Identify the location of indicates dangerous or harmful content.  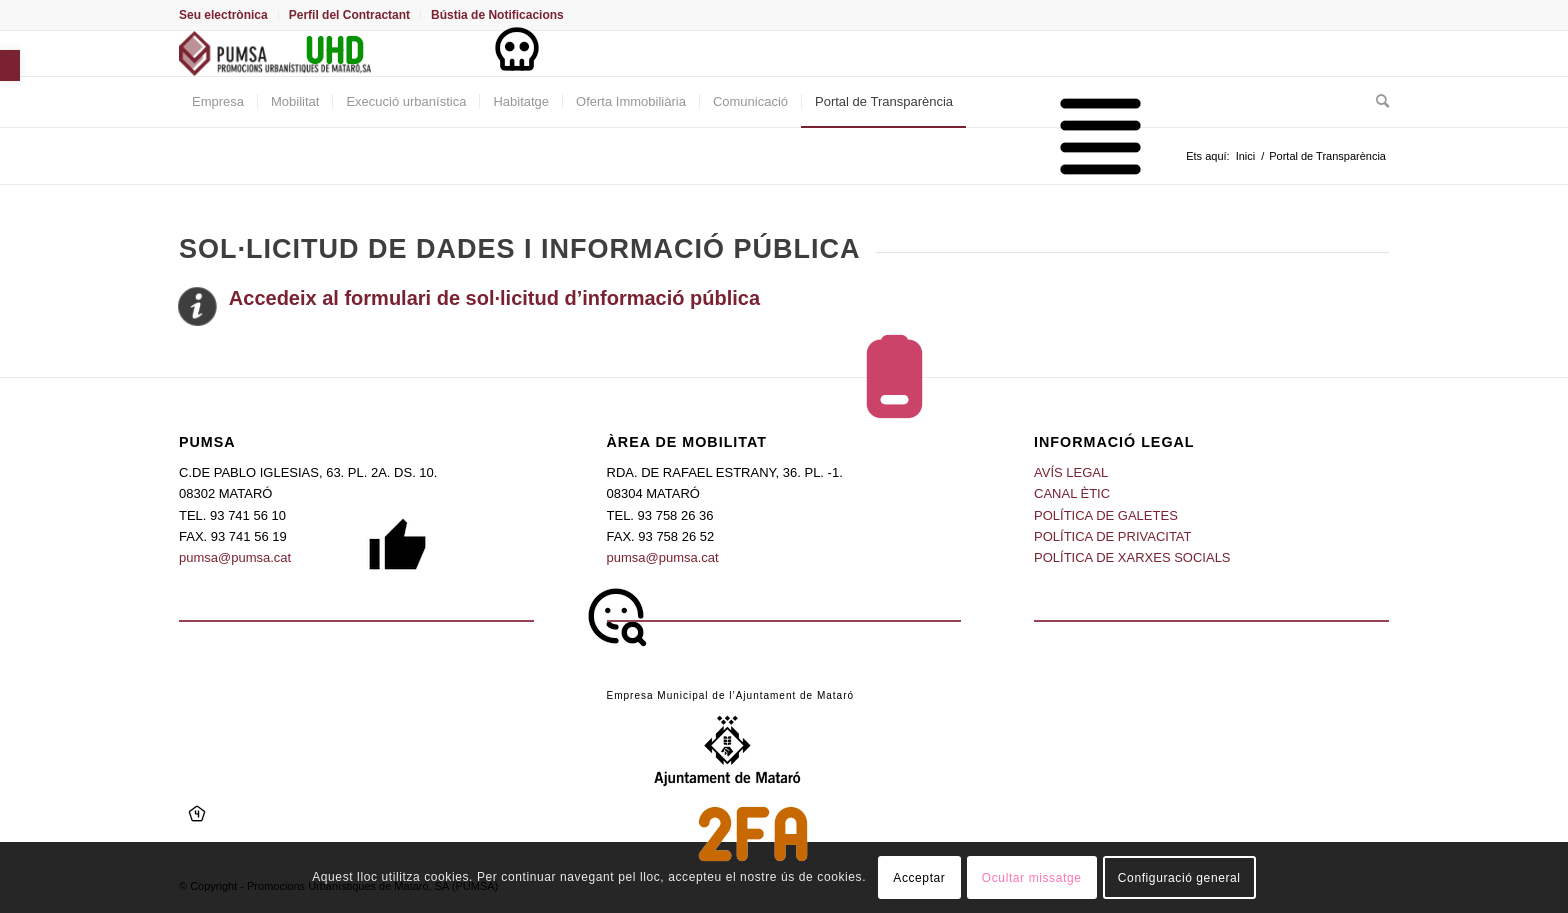
(517, 49).